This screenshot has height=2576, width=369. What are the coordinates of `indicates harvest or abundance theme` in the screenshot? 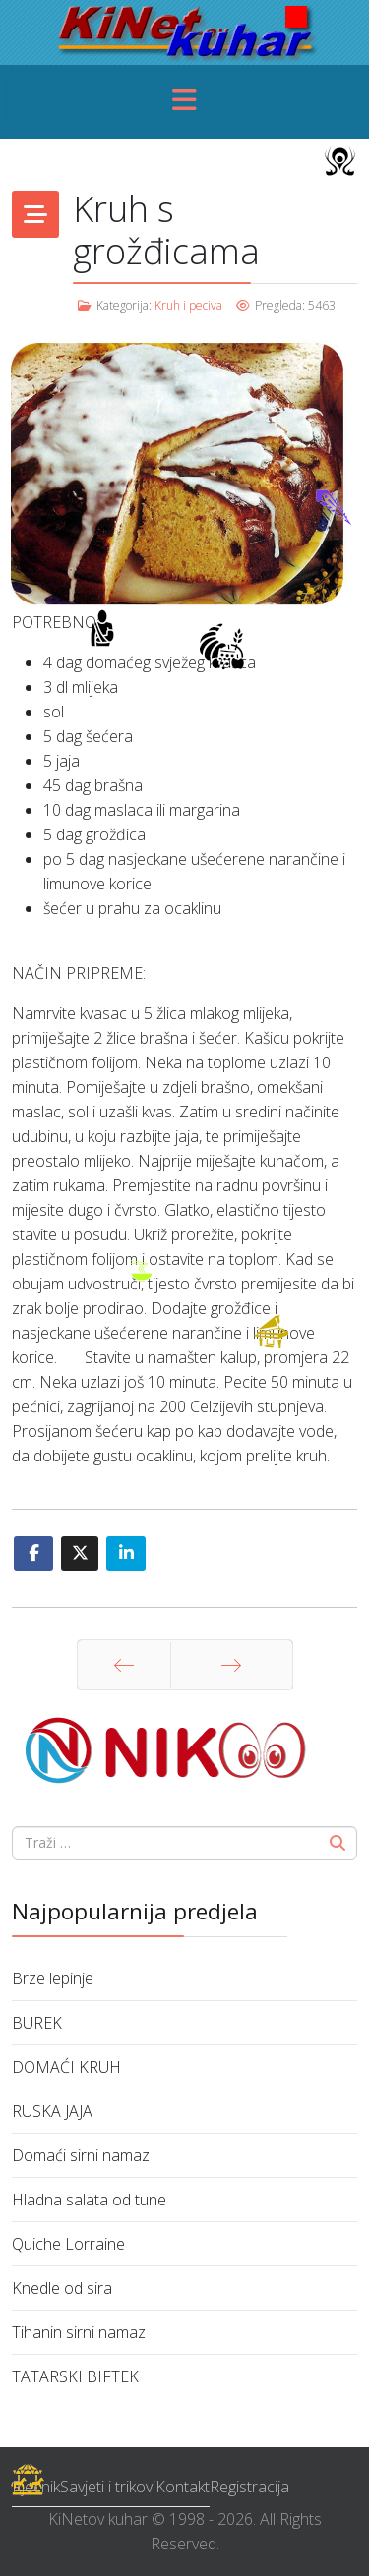 It's located at (221, 646).